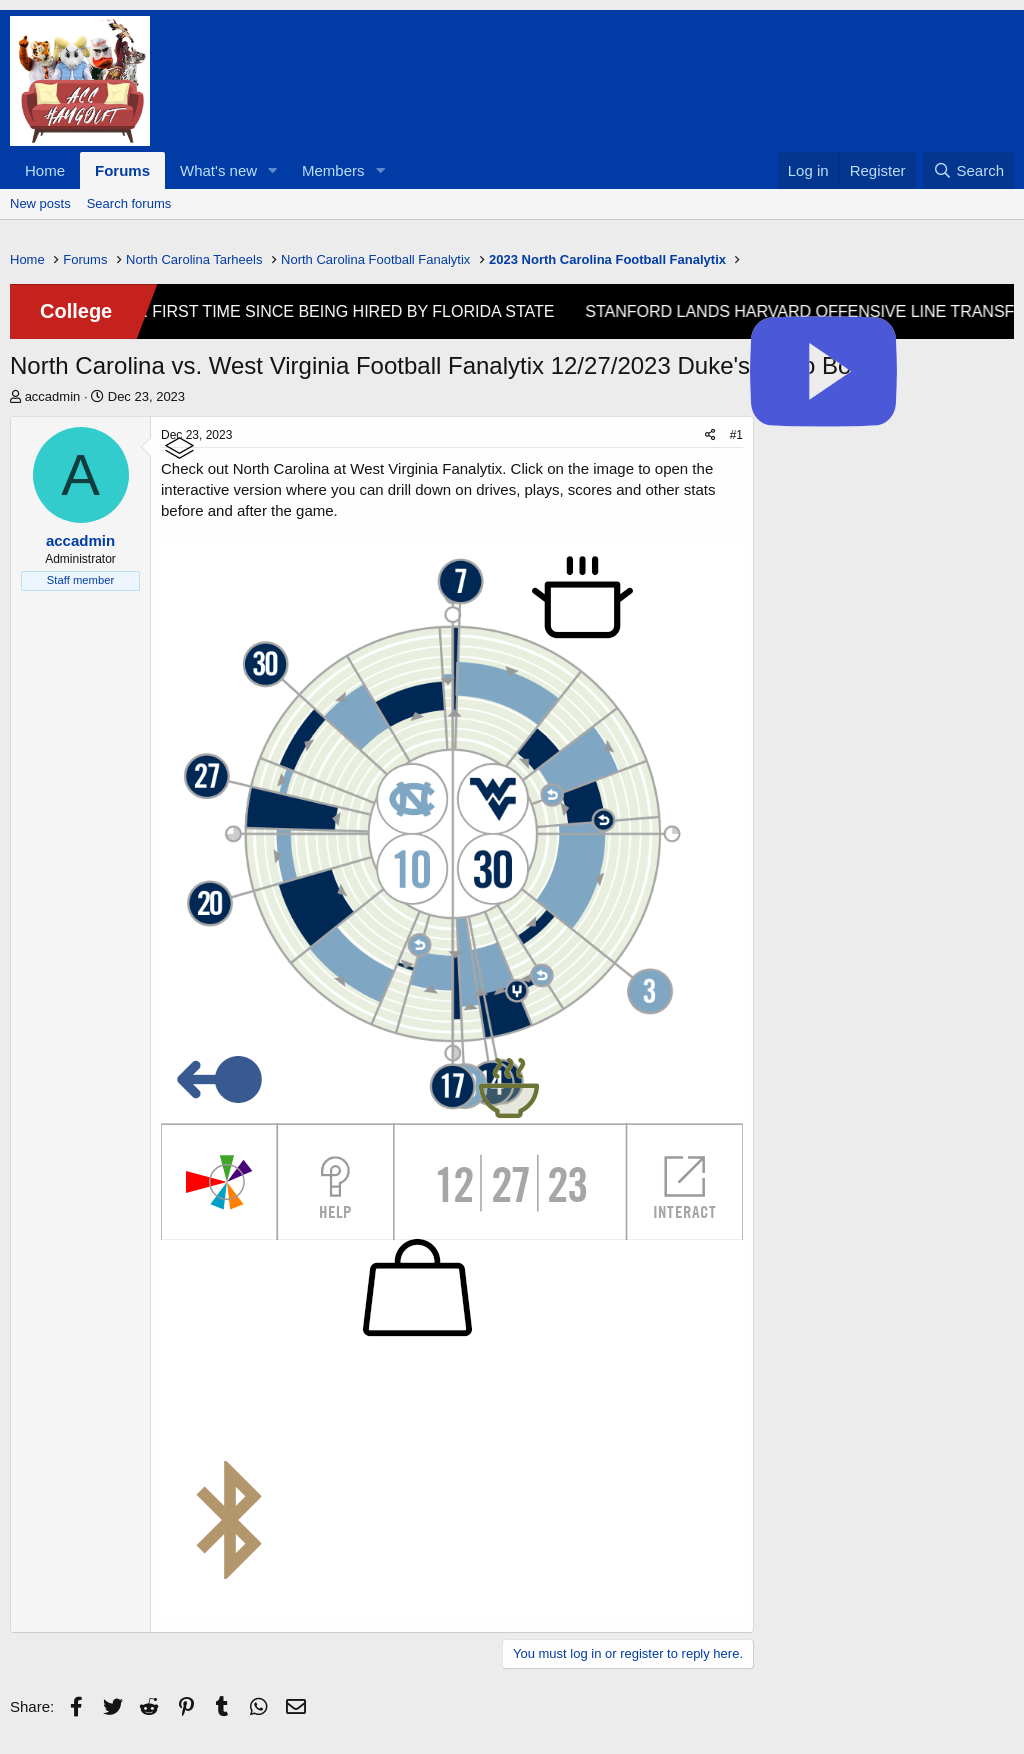 This screenshot has height=1754, width=1024. What do you see at coordinates (823, 371) in the screenshot?
I see `open YouTube app` at bounding box center [823, 371].